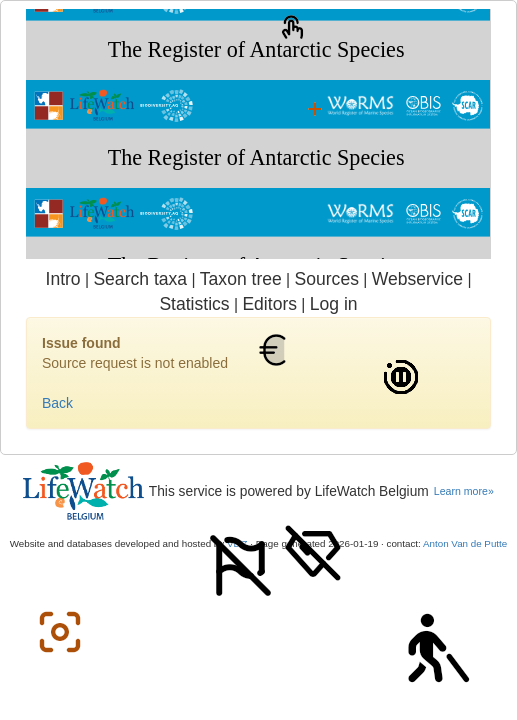 Image resolution: width=517 pixels, height=720 pixels. I want to click on indicates accessibility features are available, so click(435, 648).